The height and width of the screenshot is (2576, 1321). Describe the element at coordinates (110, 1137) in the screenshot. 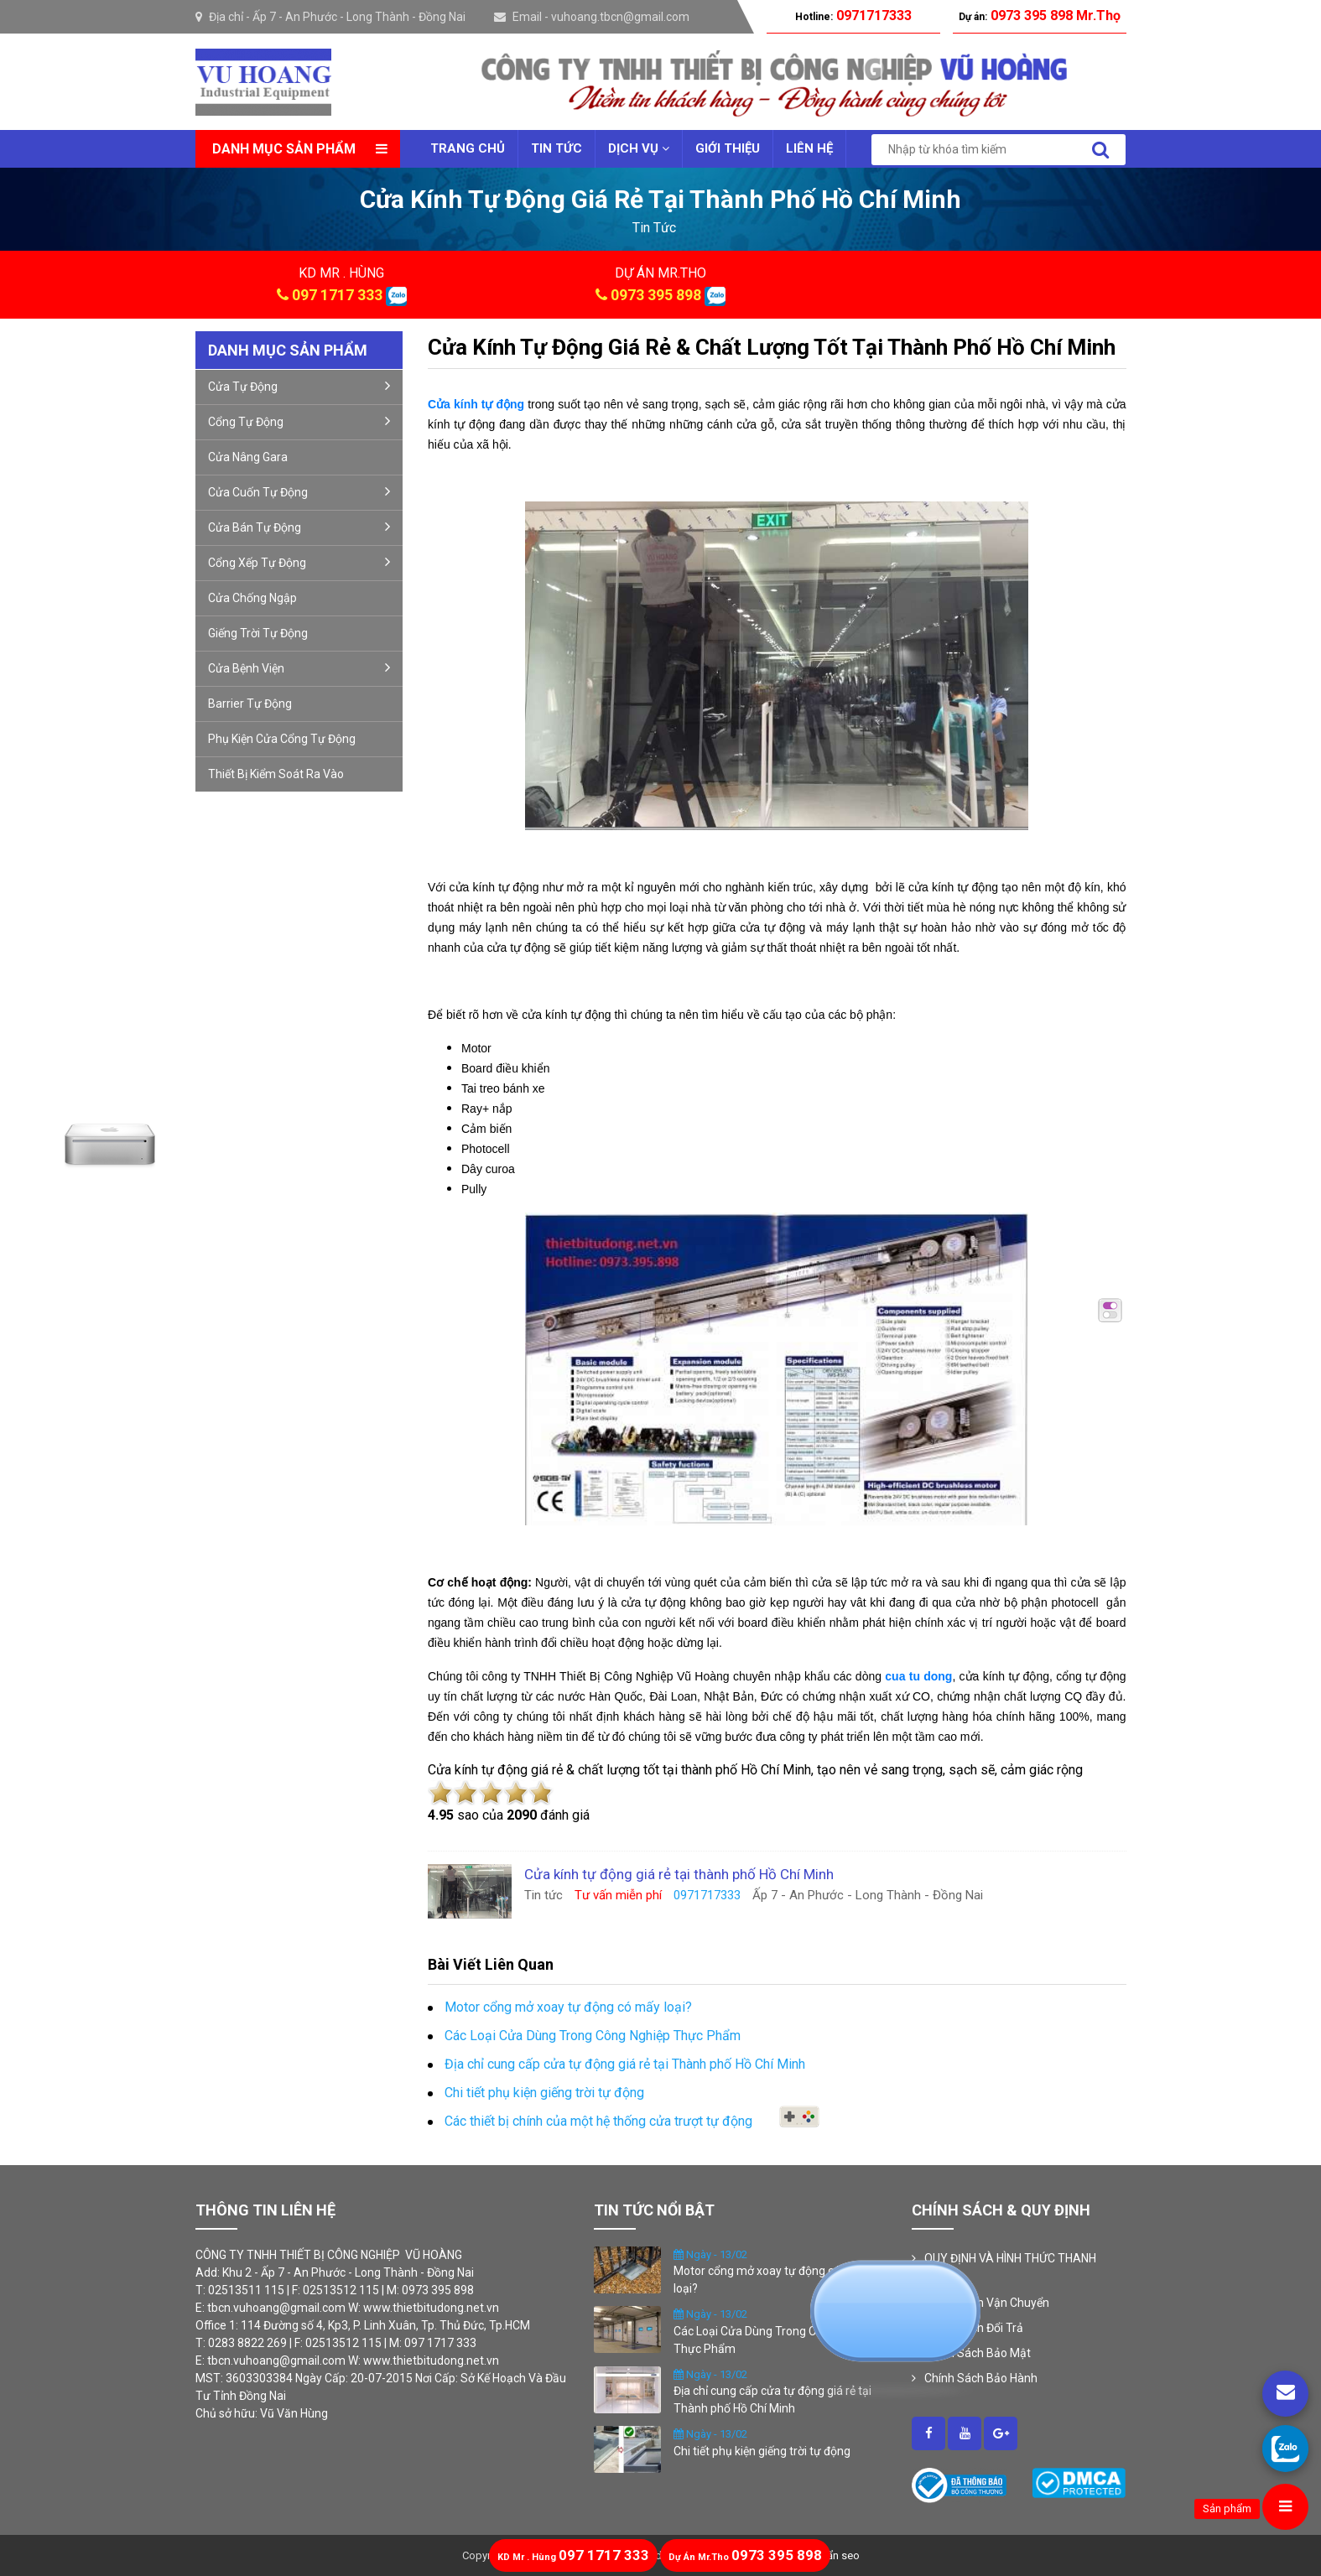

I see `represents a mac mini device in system settings` at that location.